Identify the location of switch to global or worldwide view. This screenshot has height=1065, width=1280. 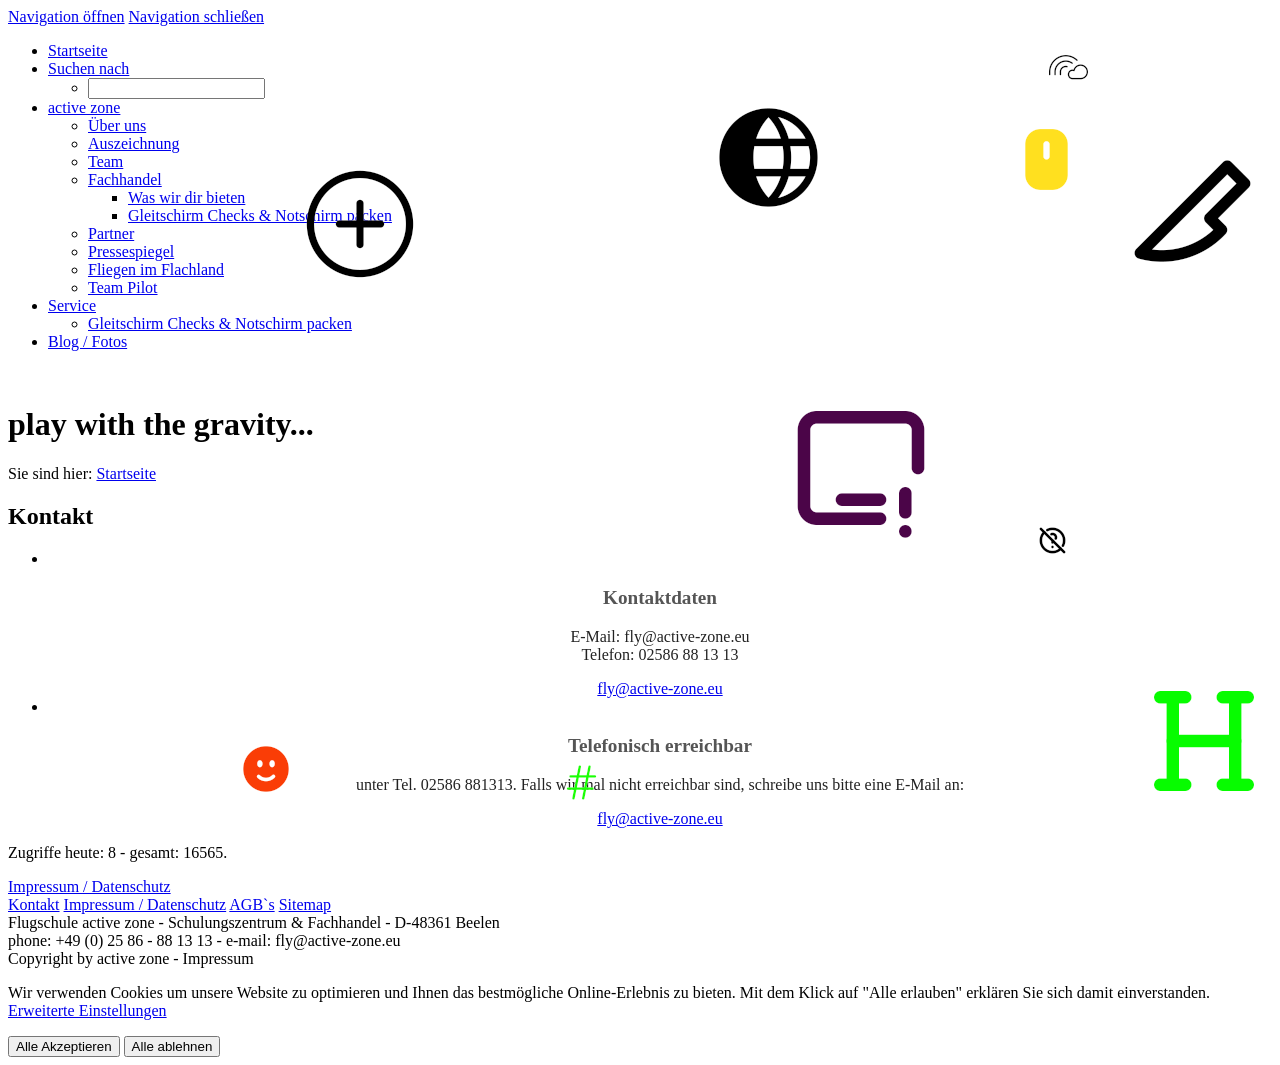
(768, 157).